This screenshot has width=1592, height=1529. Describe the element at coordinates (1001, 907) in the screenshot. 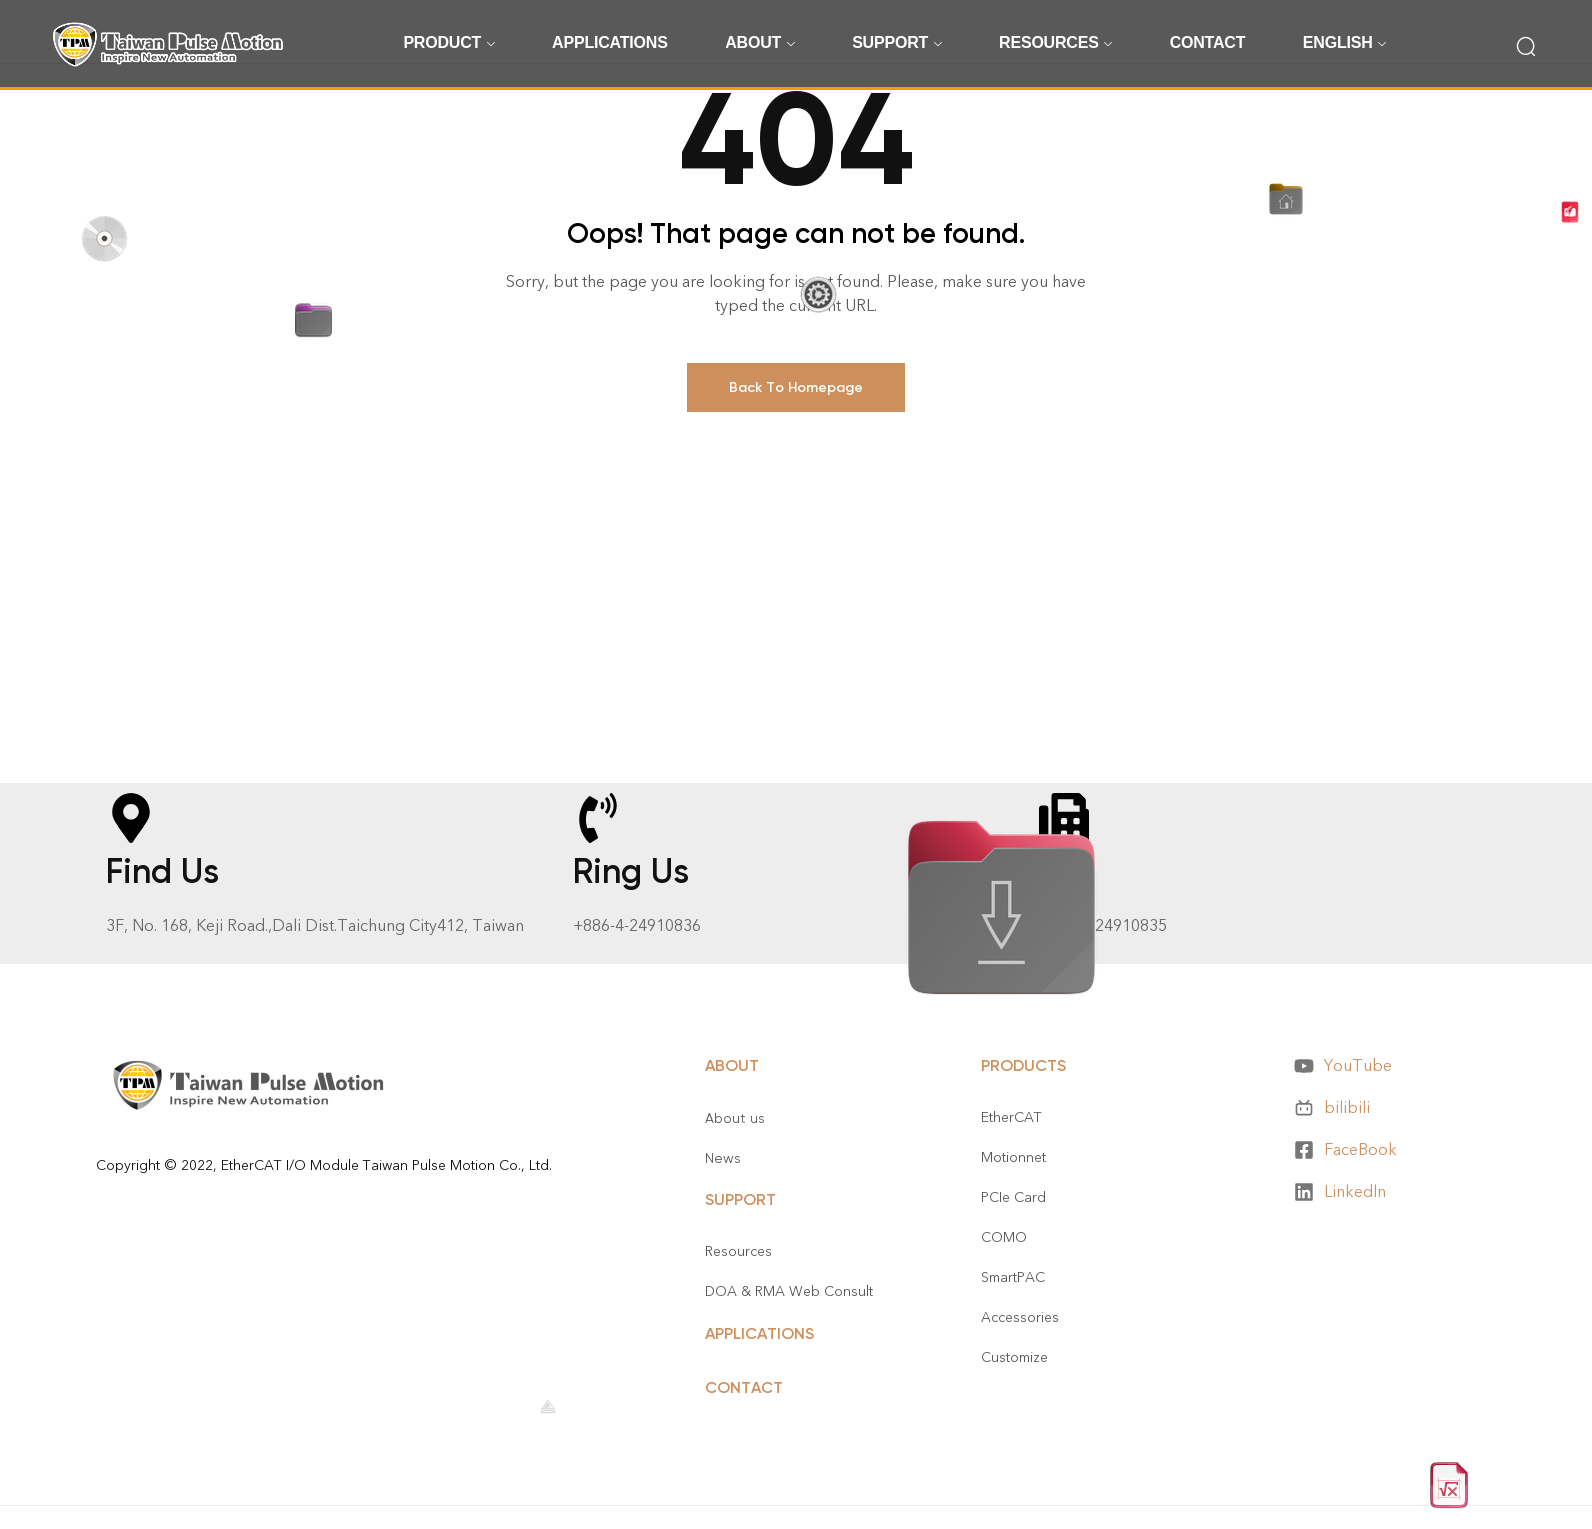

I see `access your downloads folder` at that location.